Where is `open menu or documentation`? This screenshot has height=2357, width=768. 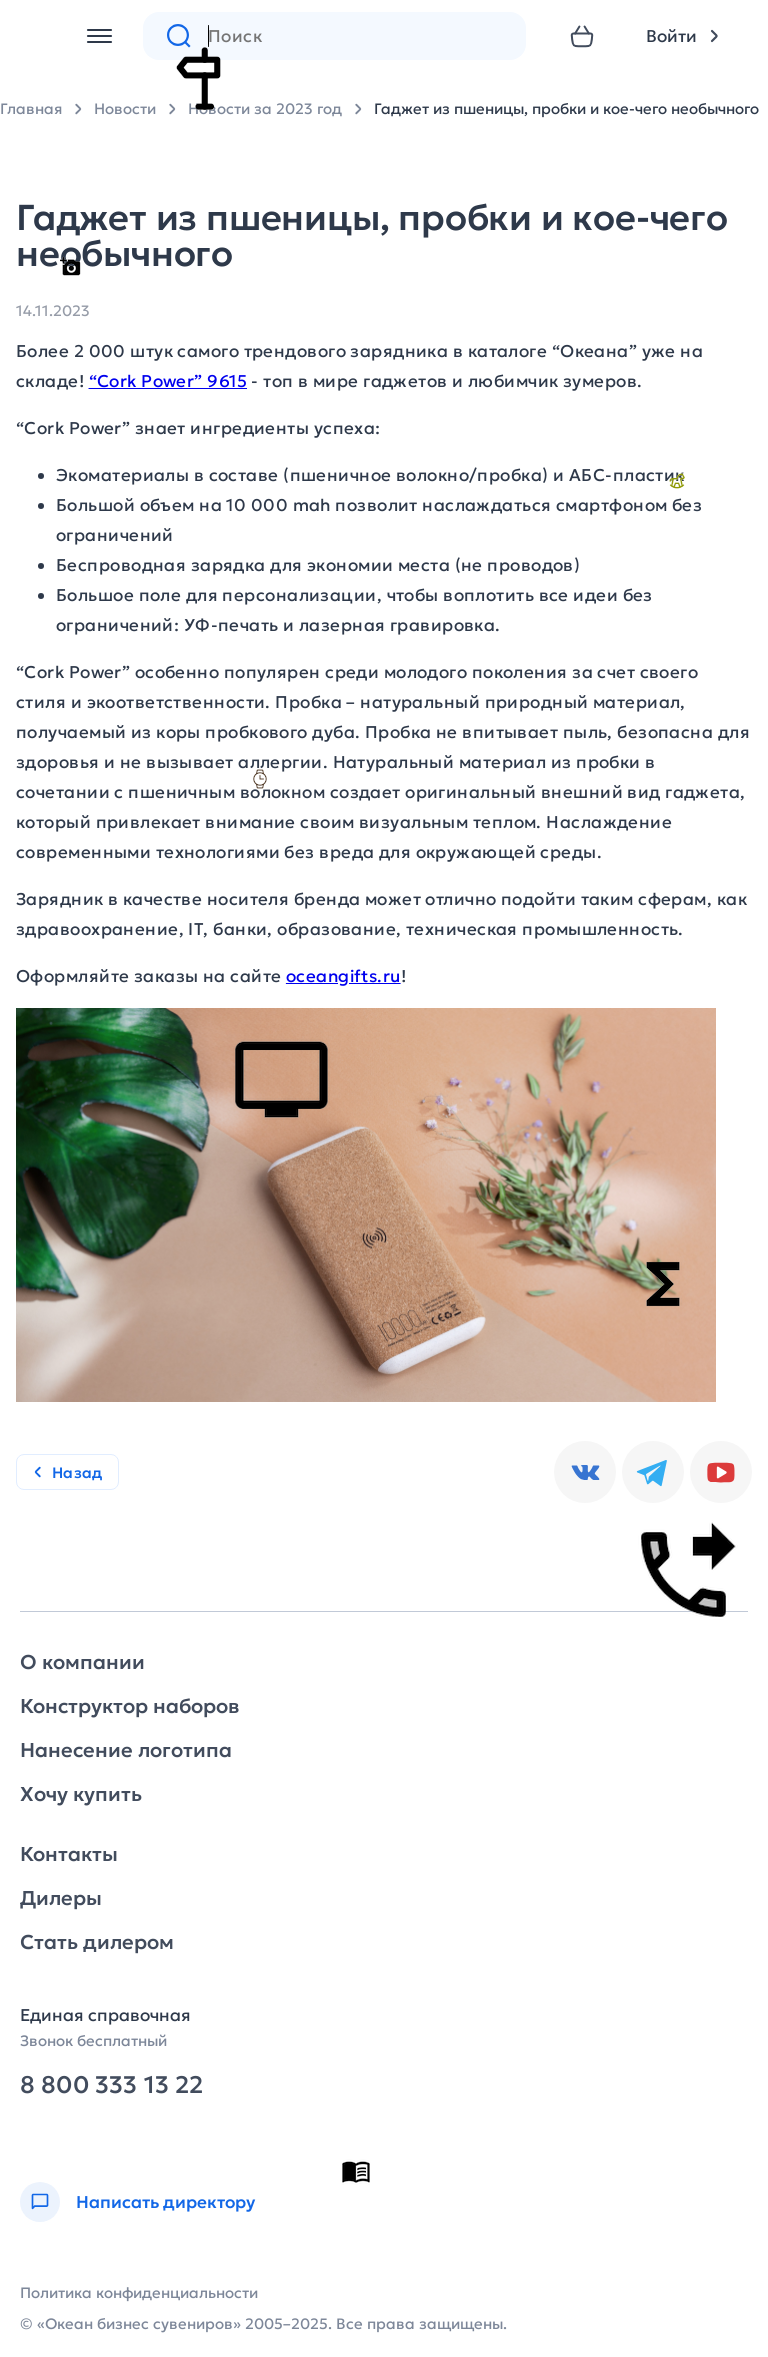 open menu or documentation is located at coordinates (356, 2171).